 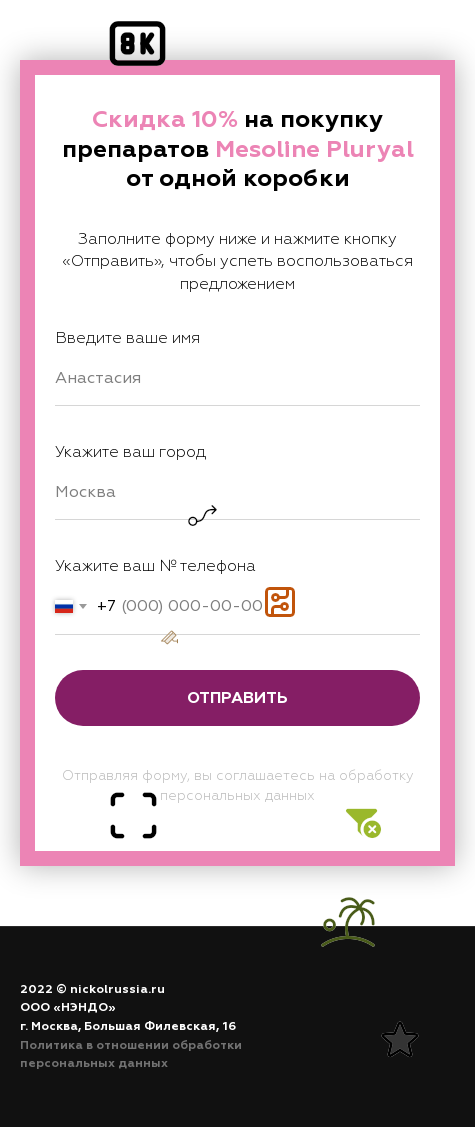 I want to click on add to favorites, so click(x=400, y=1040).